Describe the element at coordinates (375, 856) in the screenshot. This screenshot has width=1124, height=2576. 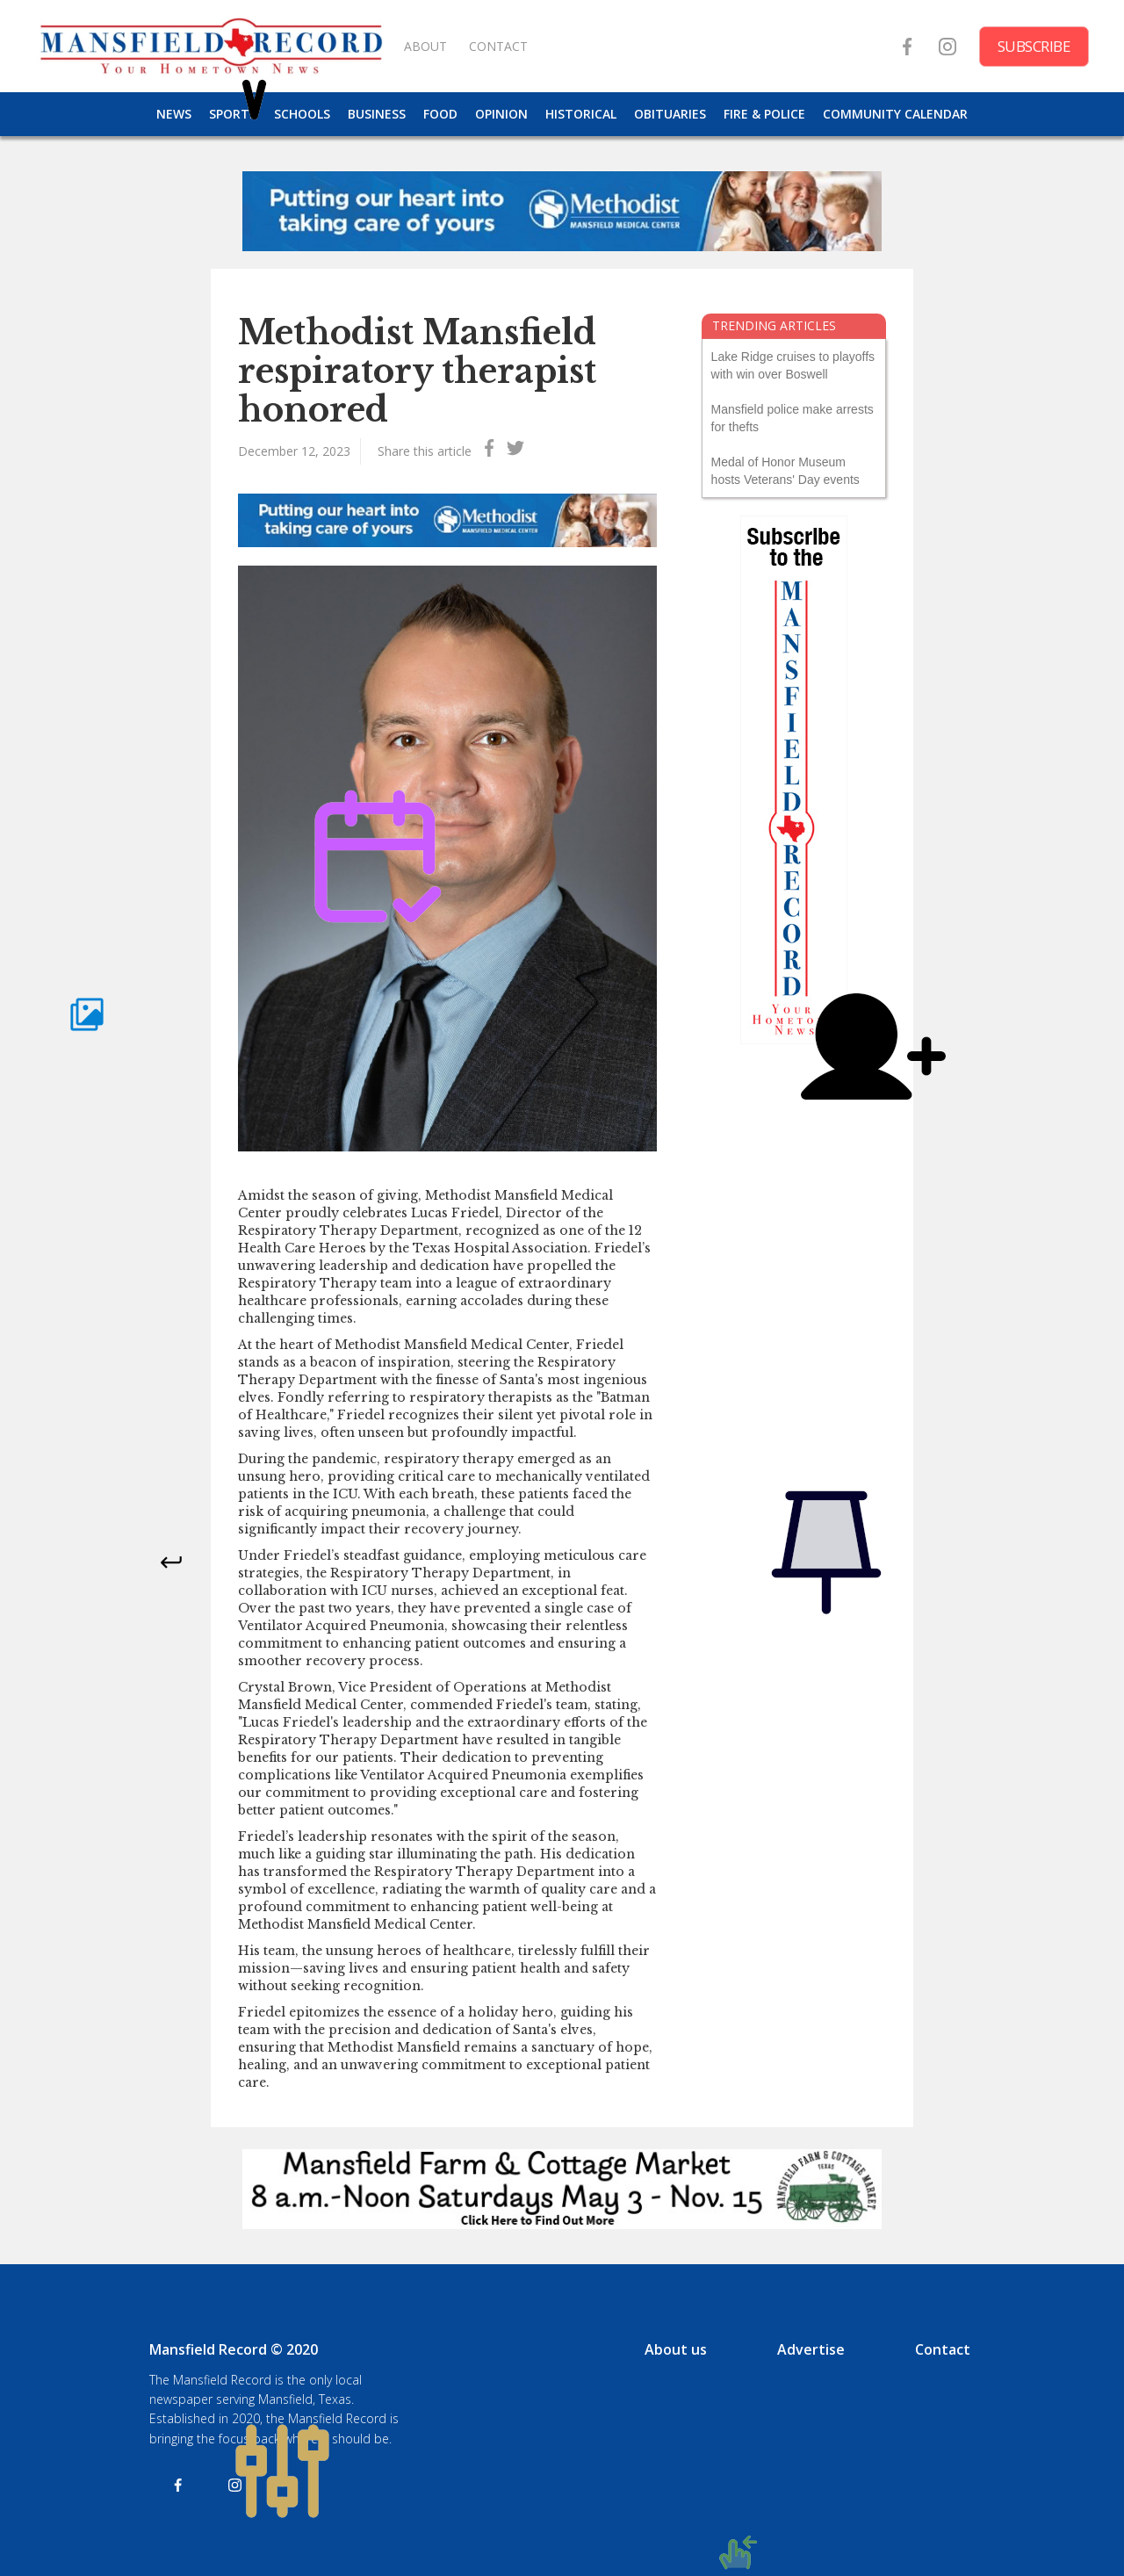
I see `confirm or complete a scheduled event` at that location.